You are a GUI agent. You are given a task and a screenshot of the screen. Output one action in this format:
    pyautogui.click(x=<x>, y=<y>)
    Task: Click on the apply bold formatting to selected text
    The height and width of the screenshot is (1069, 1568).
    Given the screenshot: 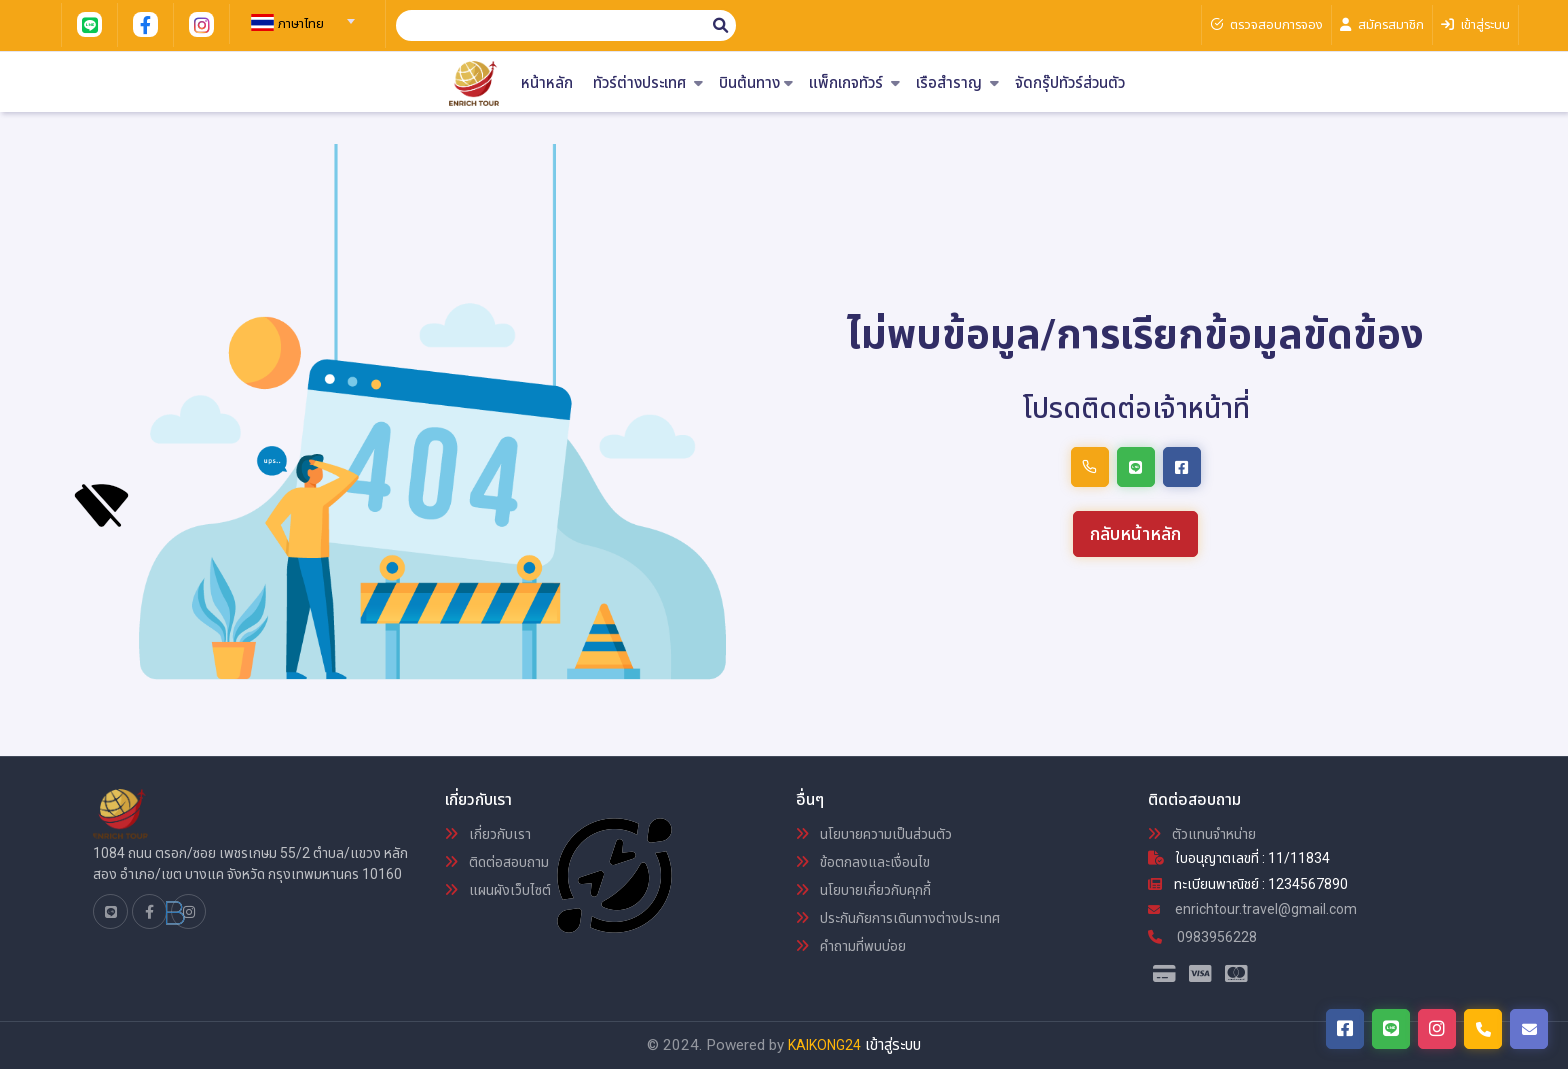 What is the action you would take?
    pyautogui.click(x=173, y=913)
    